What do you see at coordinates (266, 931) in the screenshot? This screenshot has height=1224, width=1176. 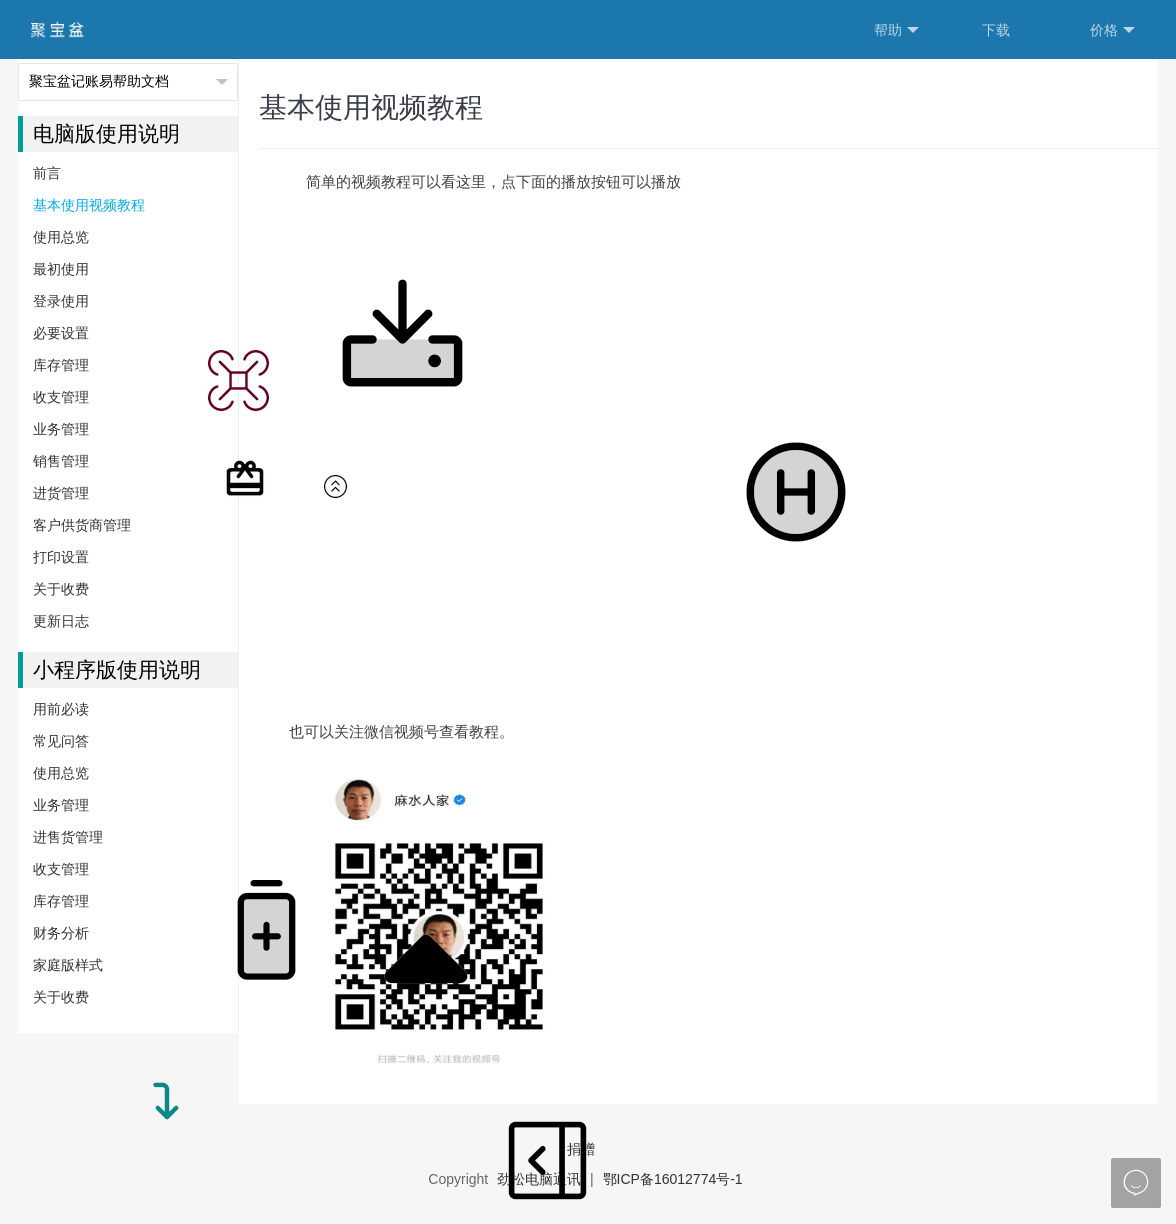 I see `add or enable battery saver mode` at bounding box center [266, 931].